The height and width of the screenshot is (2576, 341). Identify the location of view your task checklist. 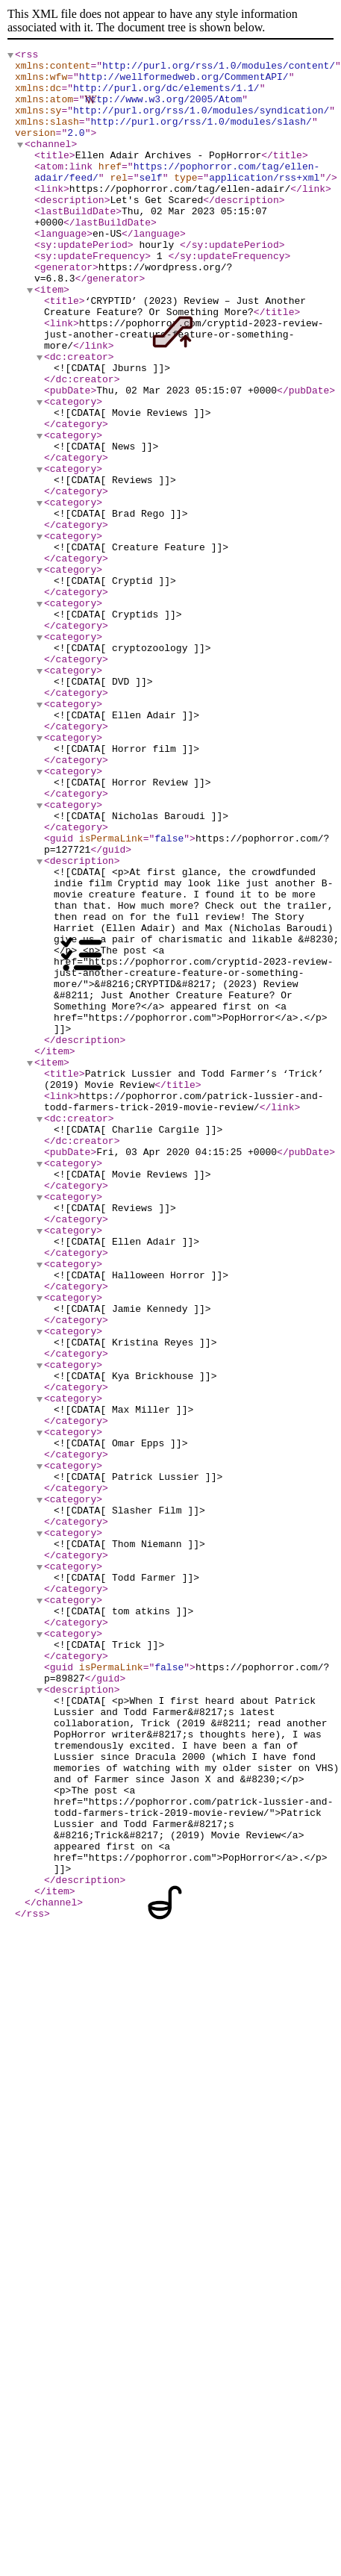
(81, 955).